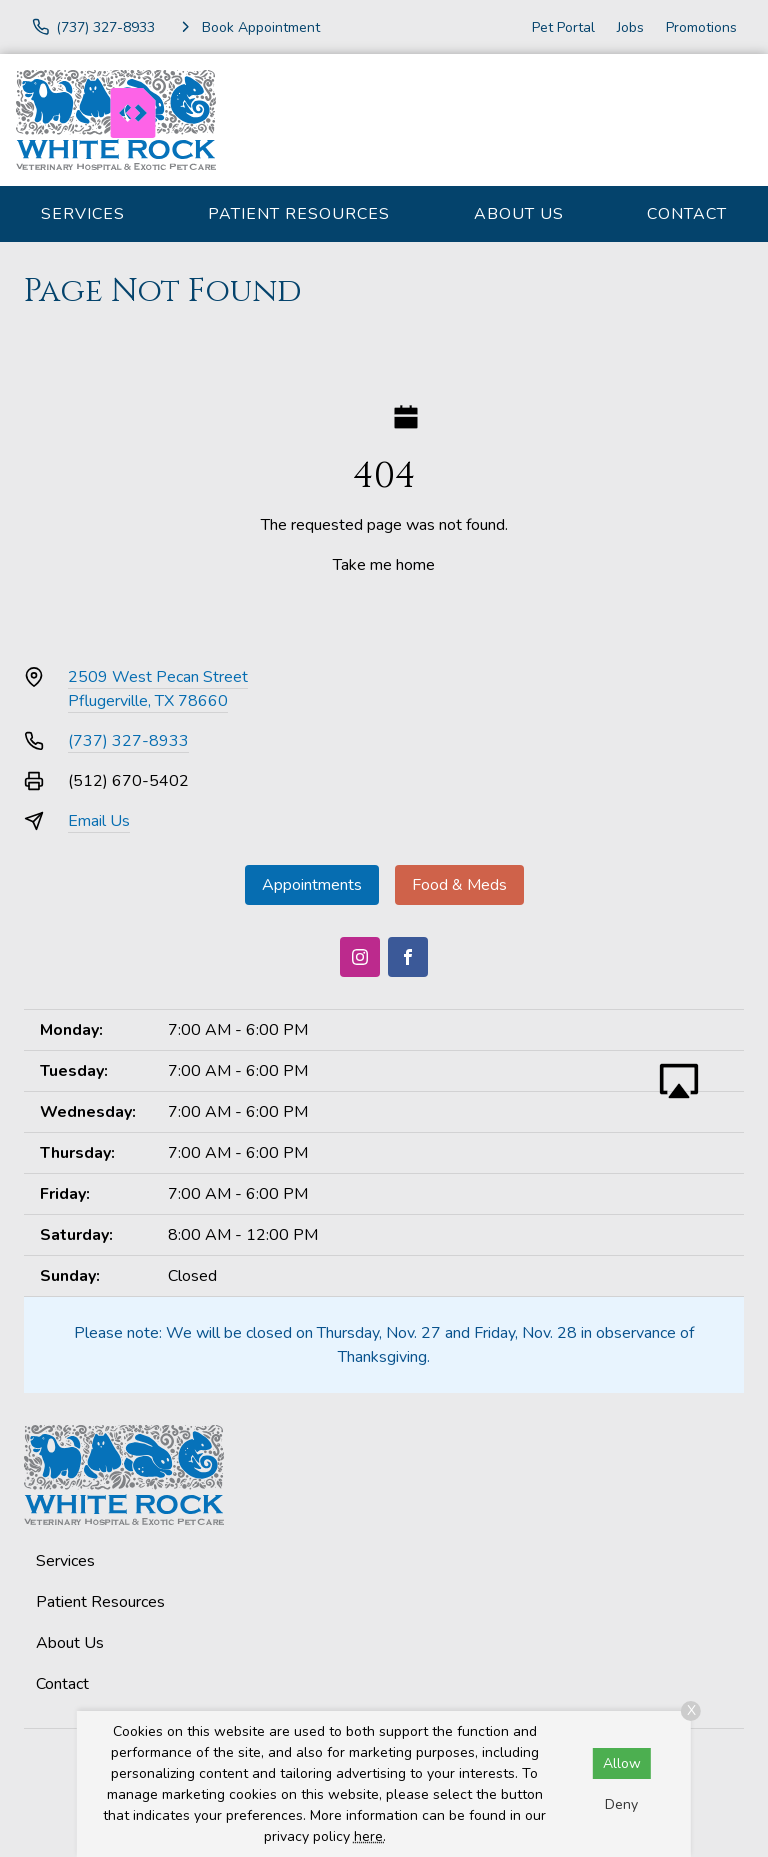  What do you see at coordinates (406, 418) in the screenshot?
I see `open calendar` at bounding box center [406, 418].